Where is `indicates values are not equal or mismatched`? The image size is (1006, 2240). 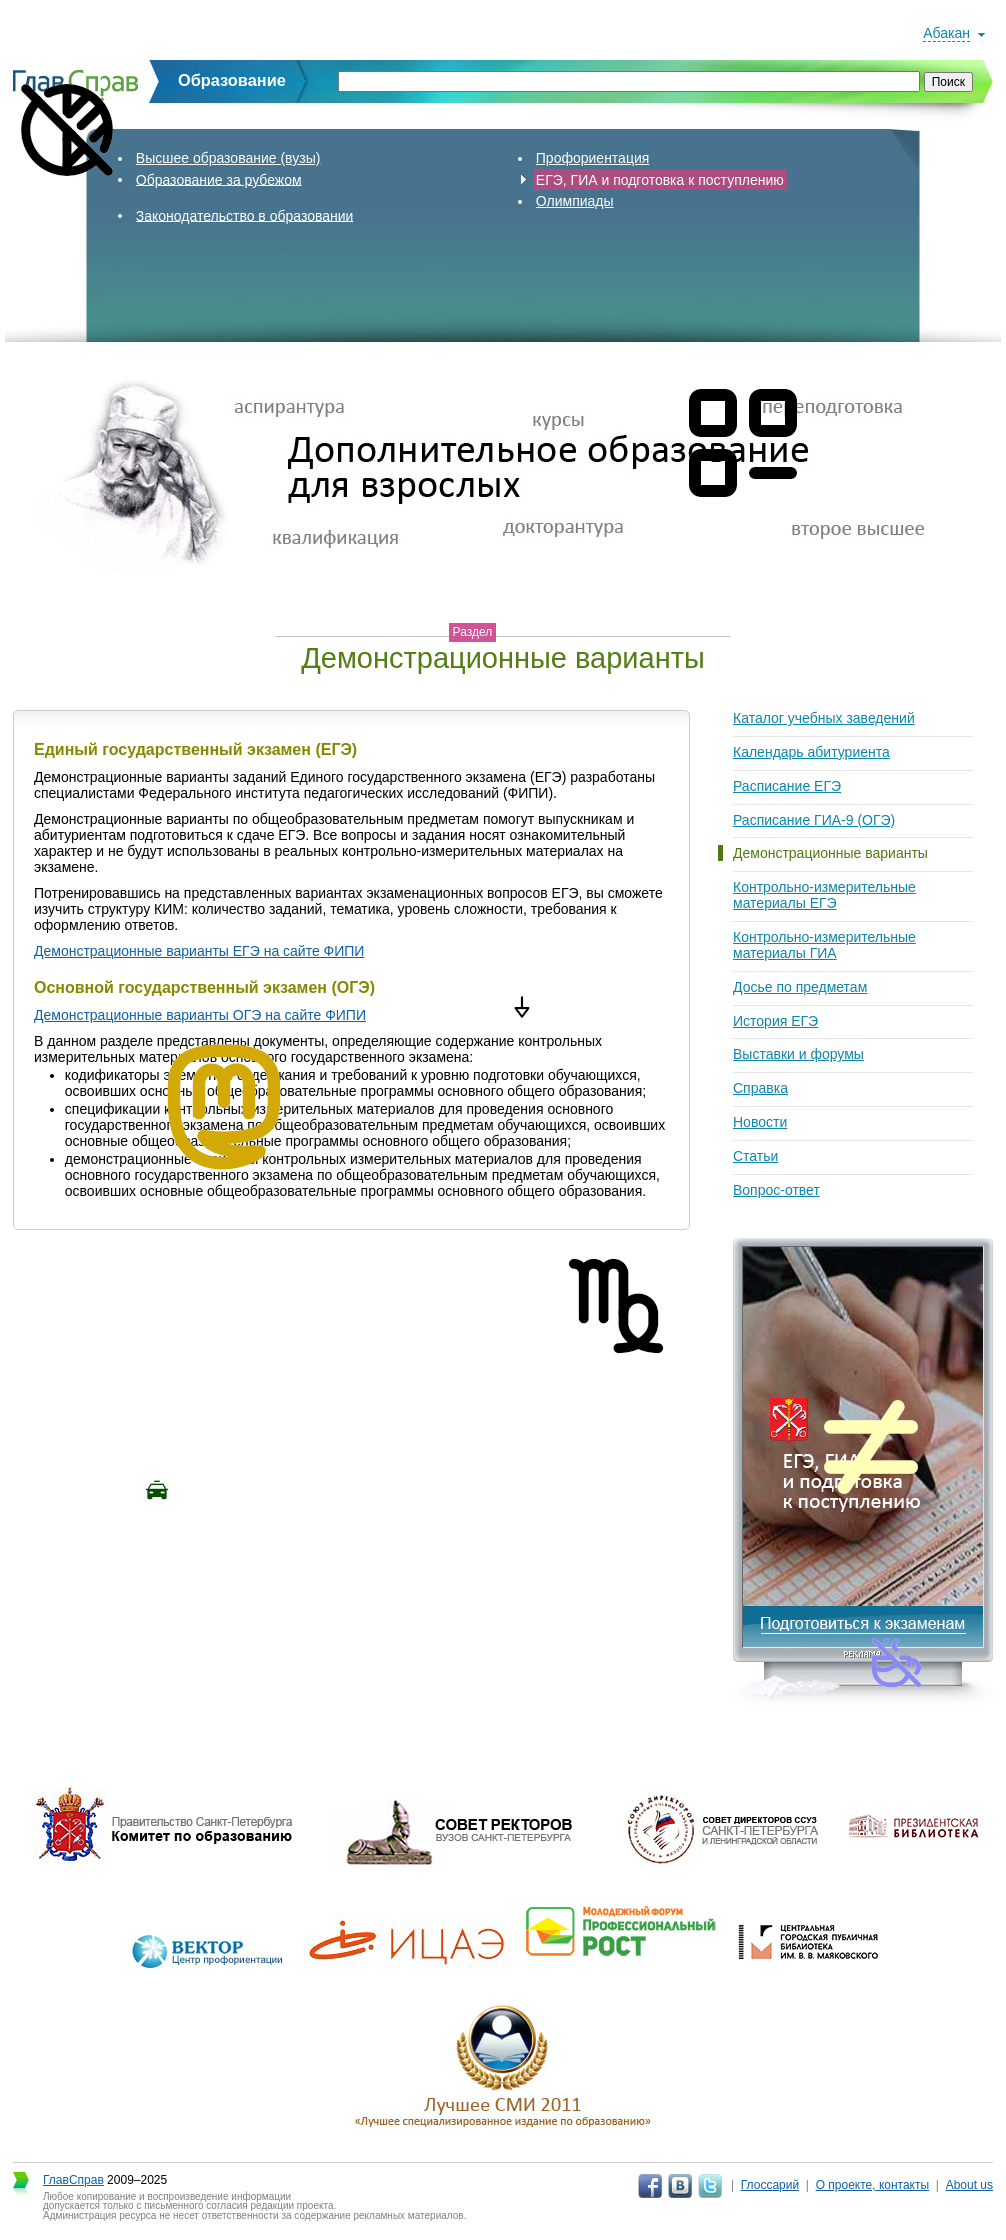
indicates values are not equal or mismatched is located at coordinates (871, 1447).